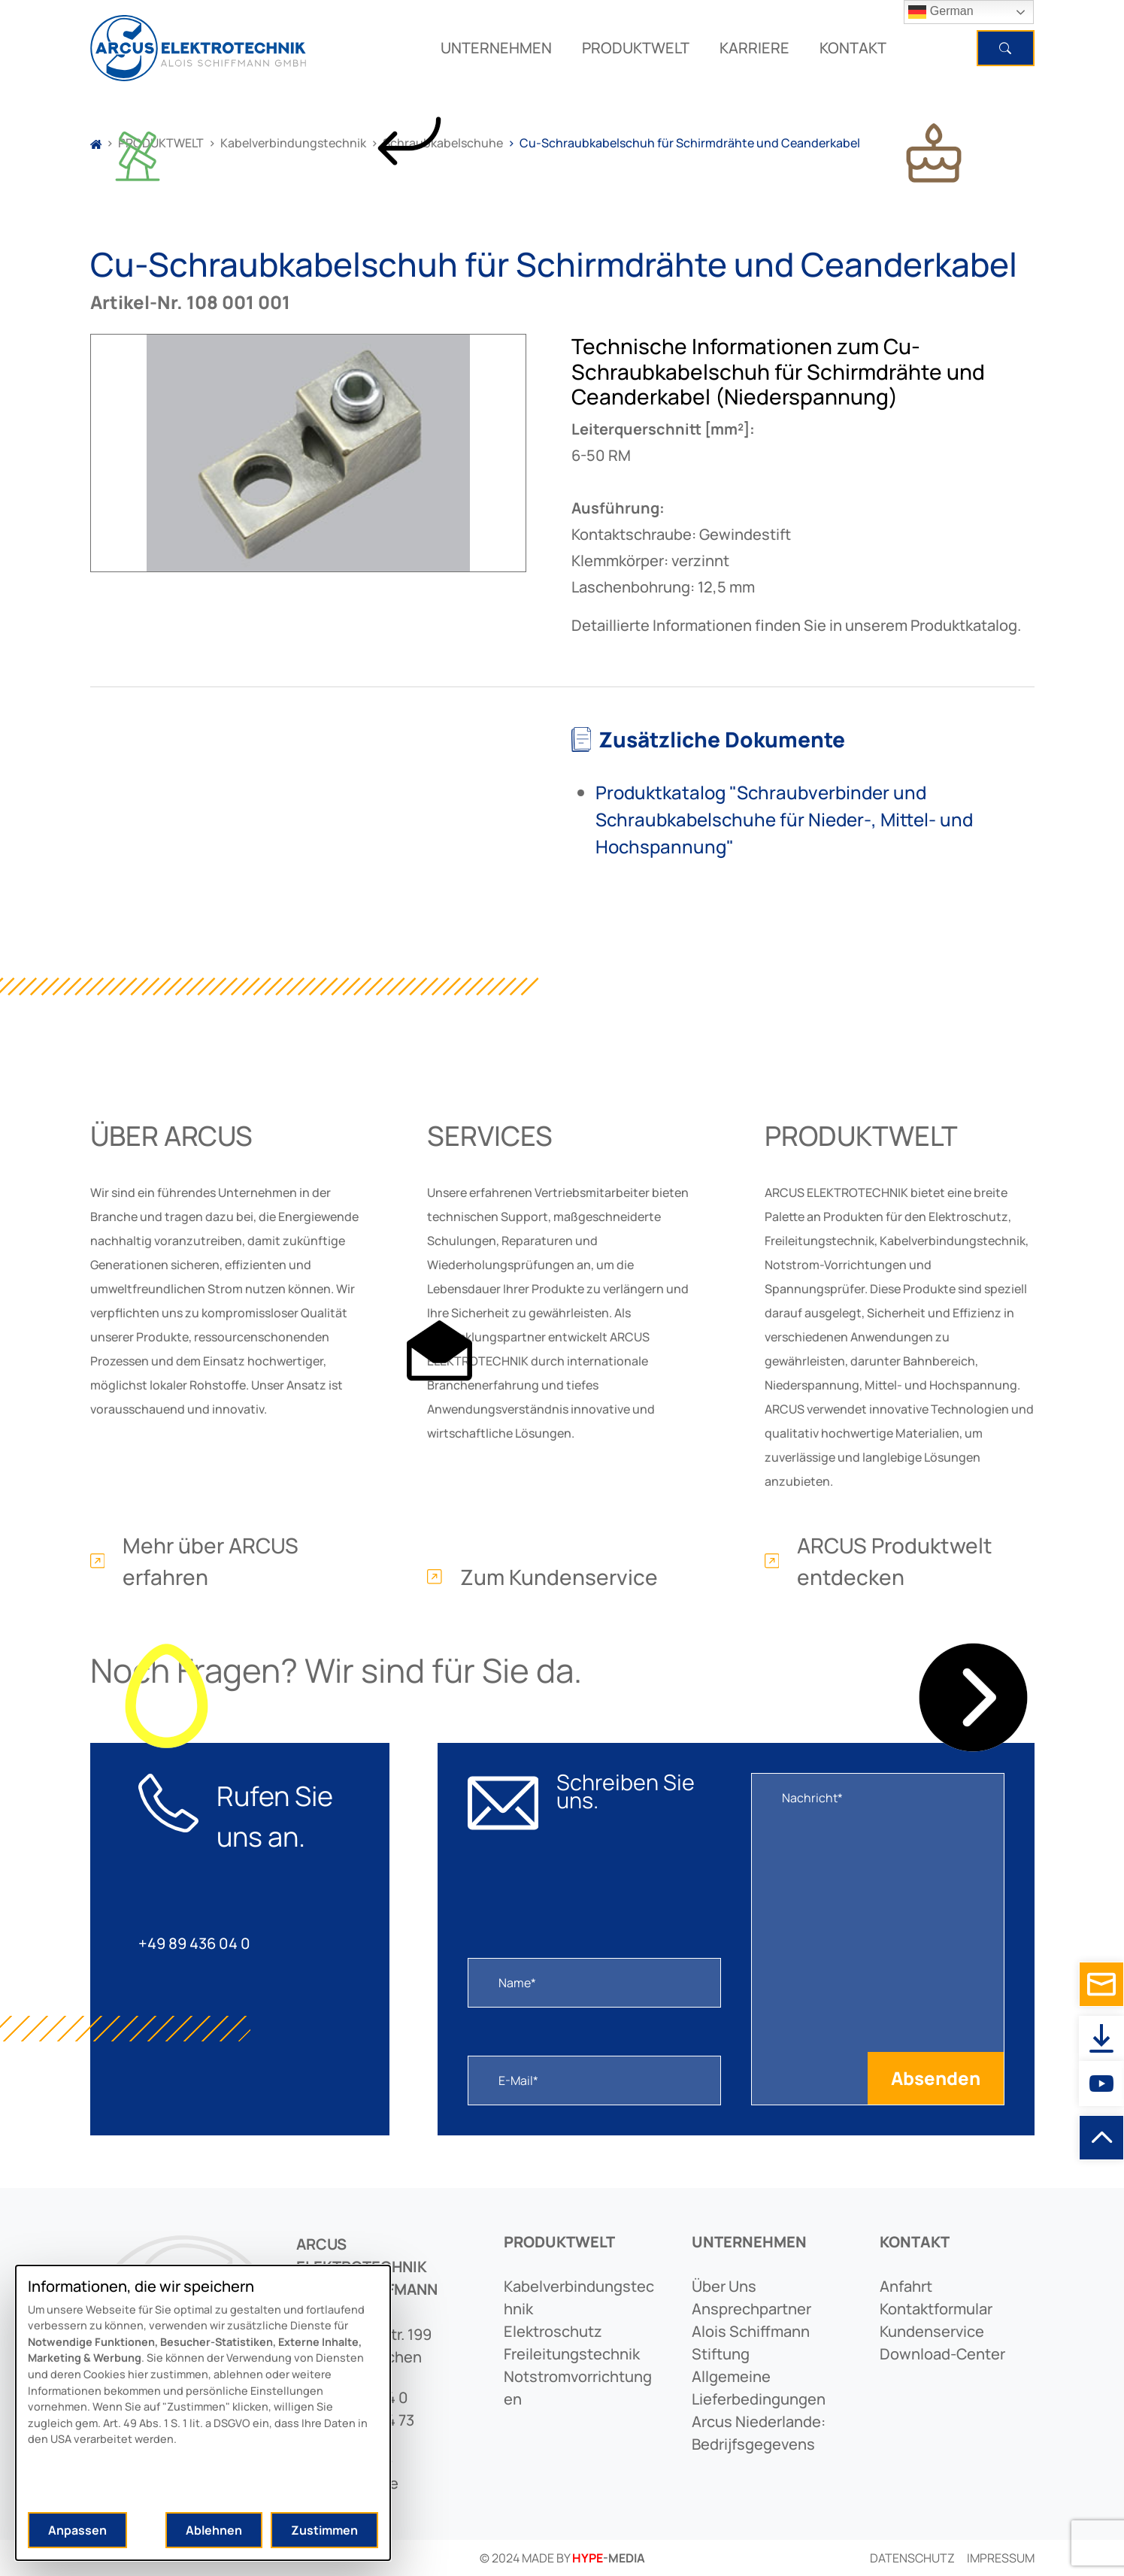  I want to click on indicates egg or egg-containing ingredients in food items, so click(166, 1696).